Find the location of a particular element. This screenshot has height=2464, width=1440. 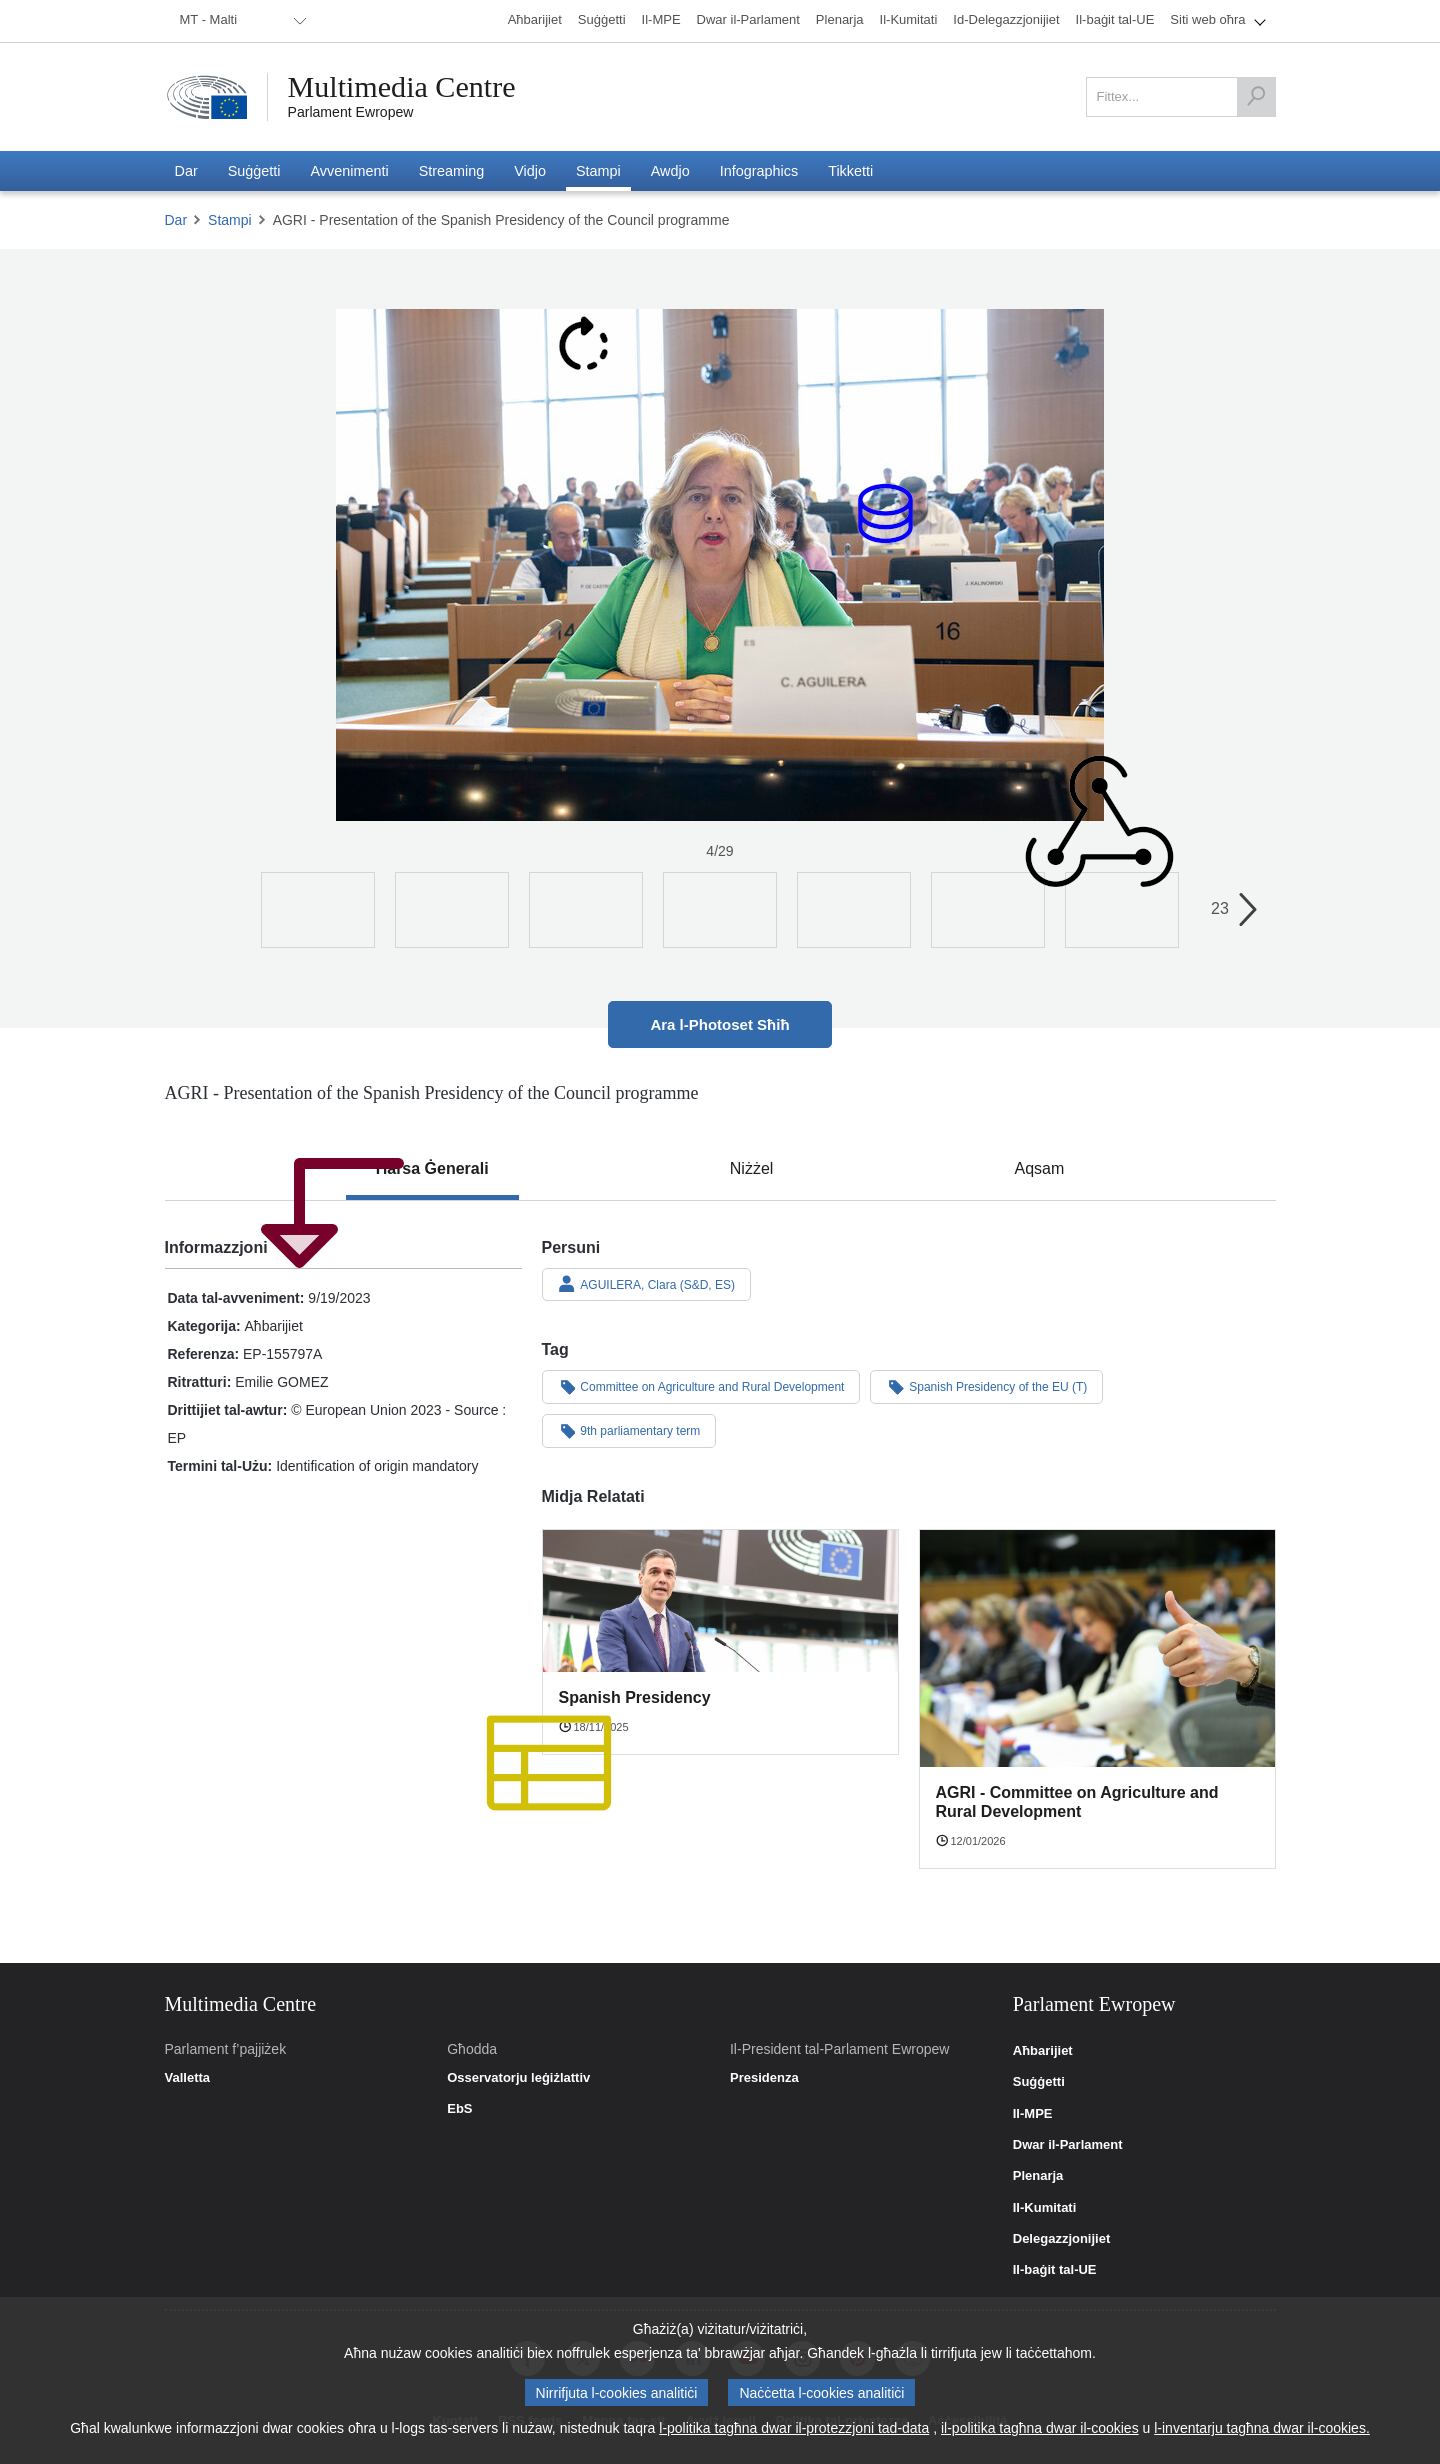

configure webhook integrations is located at coordinates (1099, 829).